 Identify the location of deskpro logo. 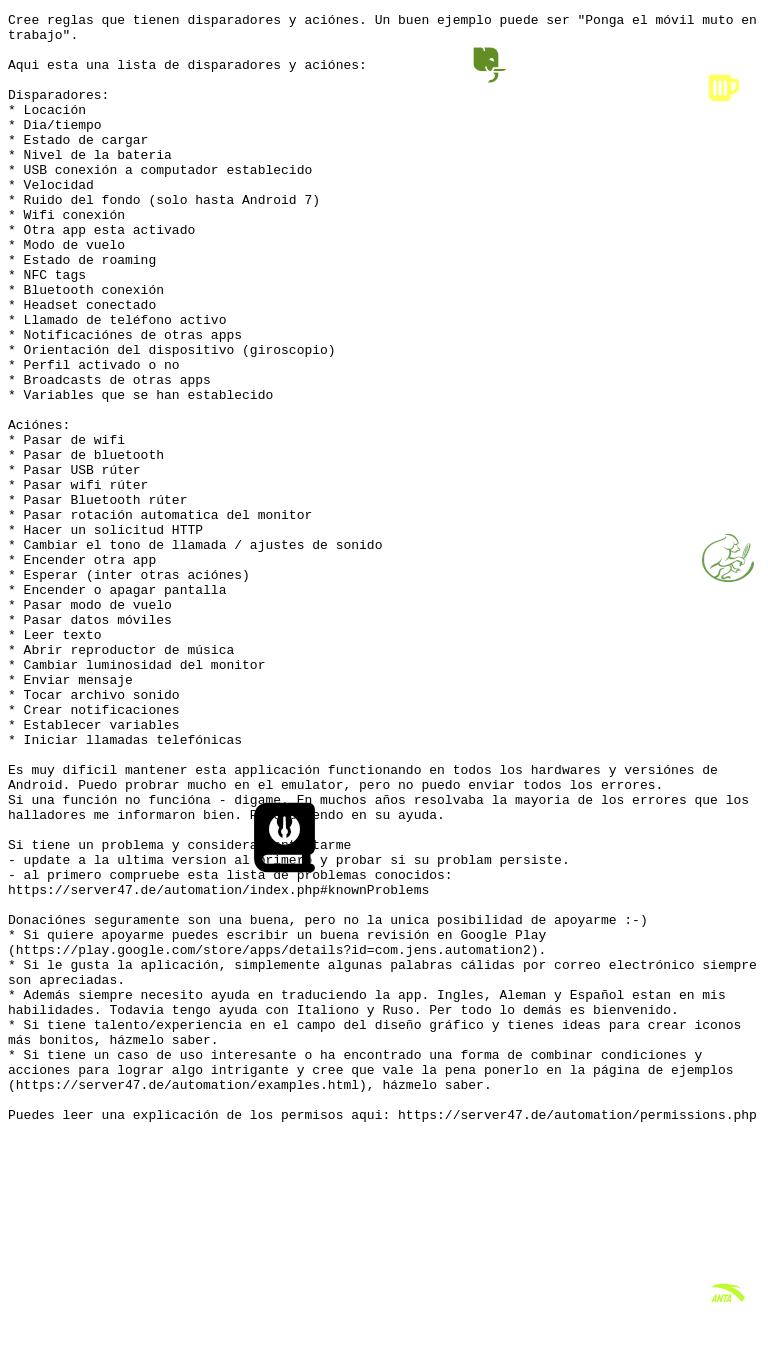
(490, 65).